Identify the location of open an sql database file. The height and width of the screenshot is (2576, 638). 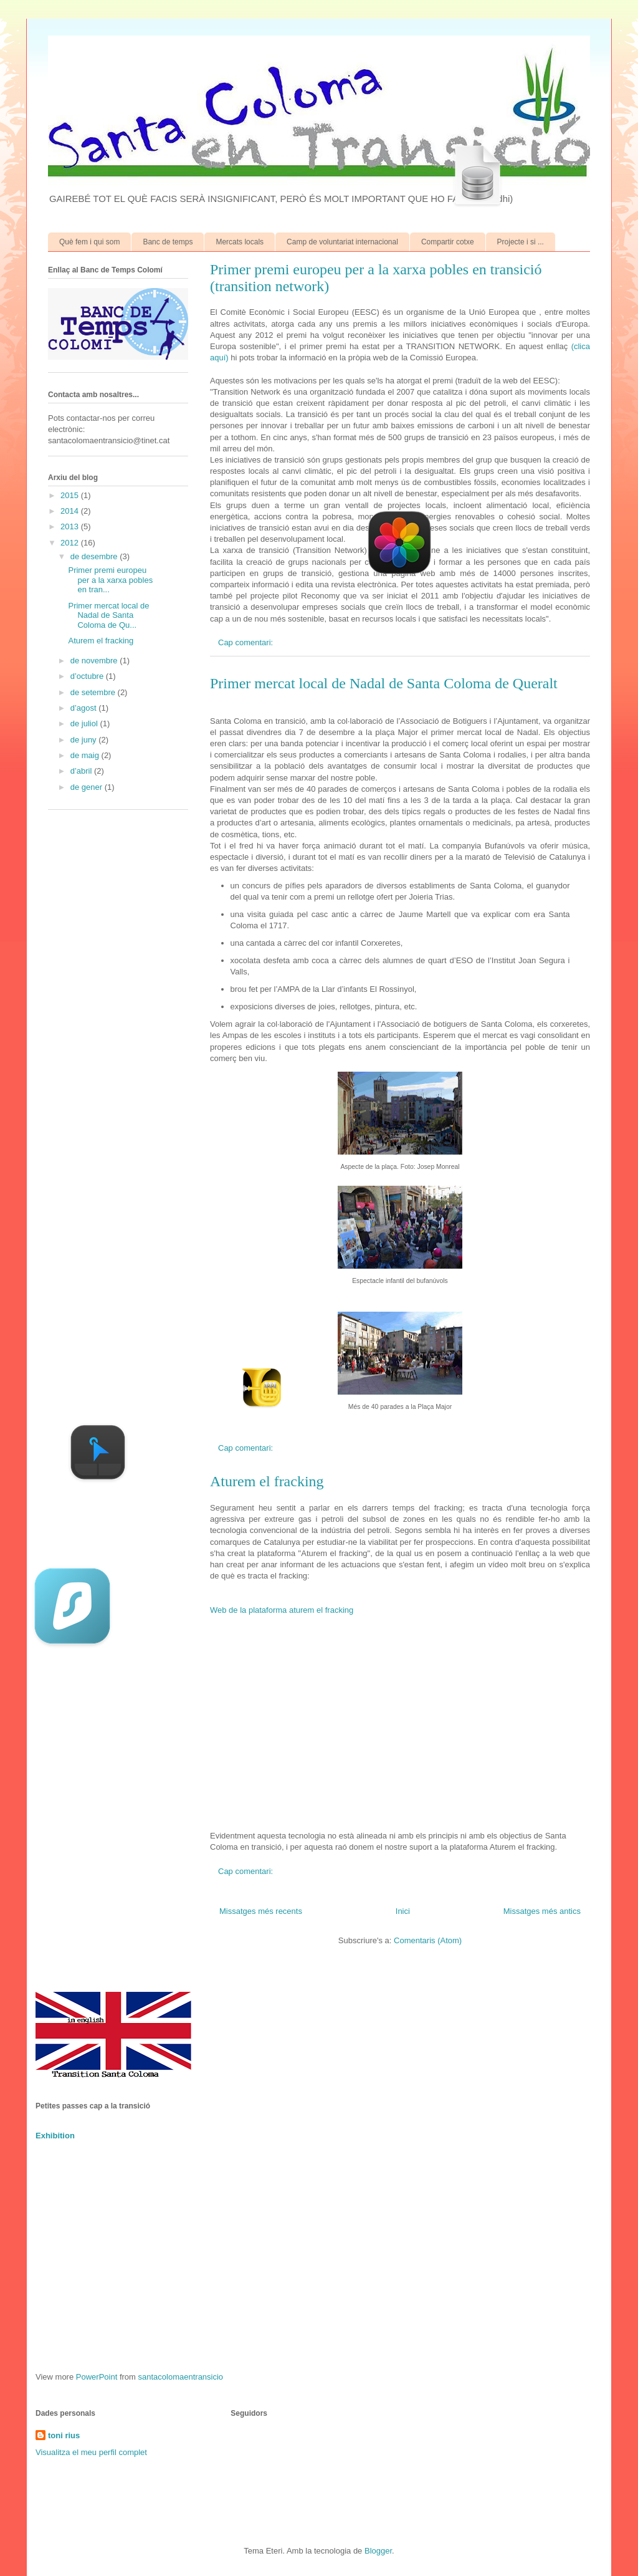
(477, 176).